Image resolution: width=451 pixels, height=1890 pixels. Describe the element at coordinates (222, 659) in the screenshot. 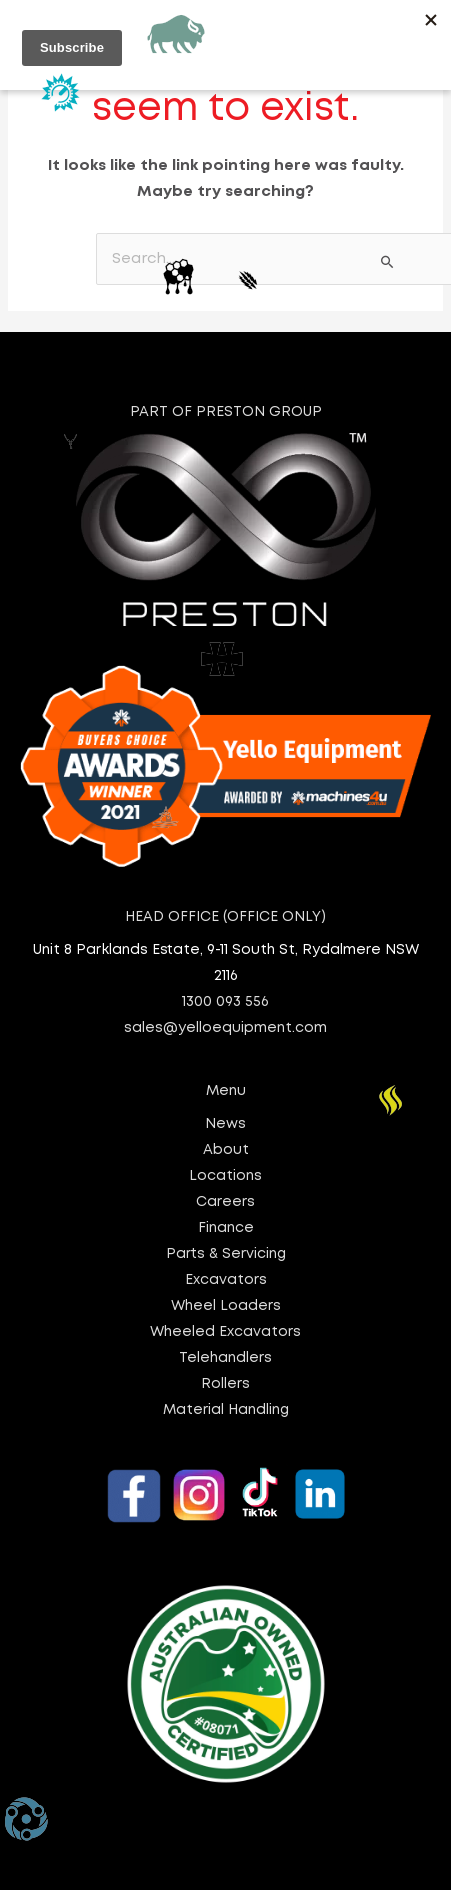

I see `indicates a cursed or unholy location` at that location.